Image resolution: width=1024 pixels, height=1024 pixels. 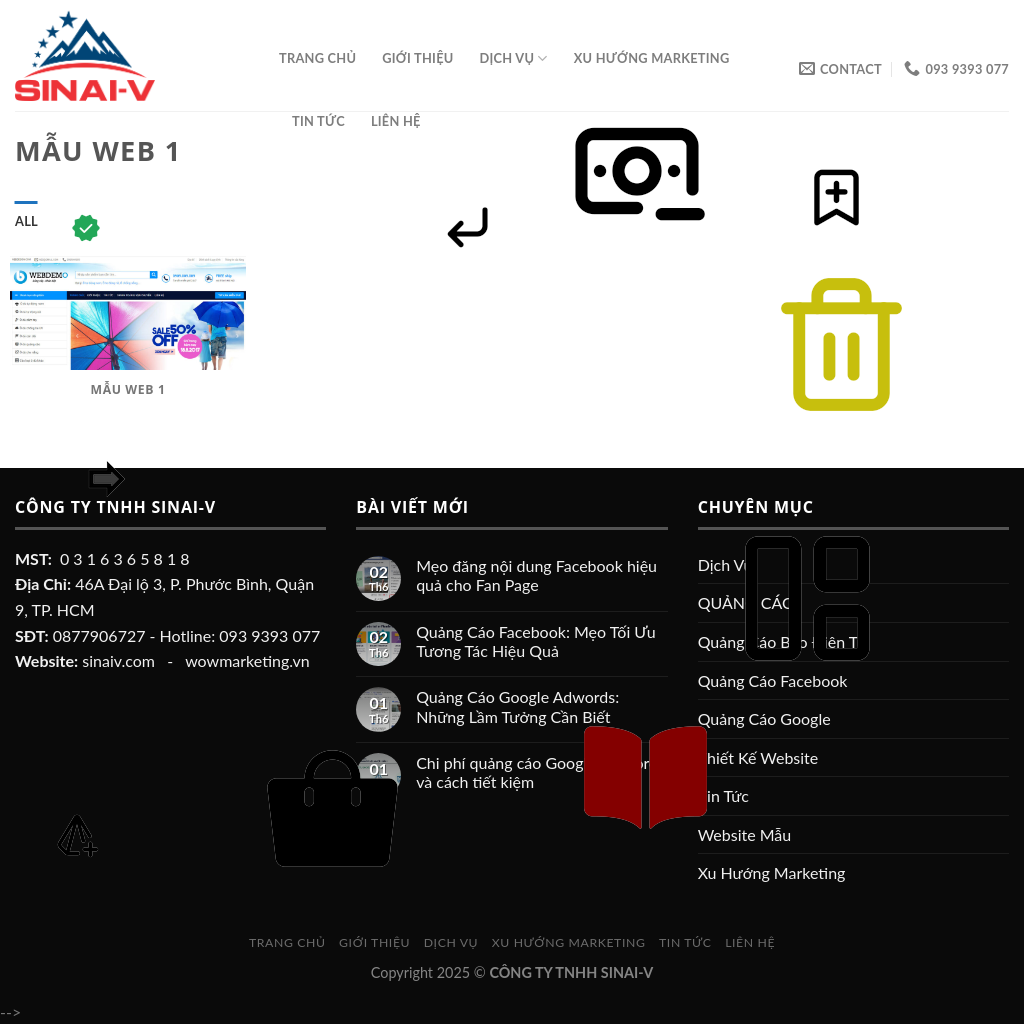 What do you see at coordinates (841, 344) in the screenshot?
I see `delete this item` at bounding box center [841, 344].